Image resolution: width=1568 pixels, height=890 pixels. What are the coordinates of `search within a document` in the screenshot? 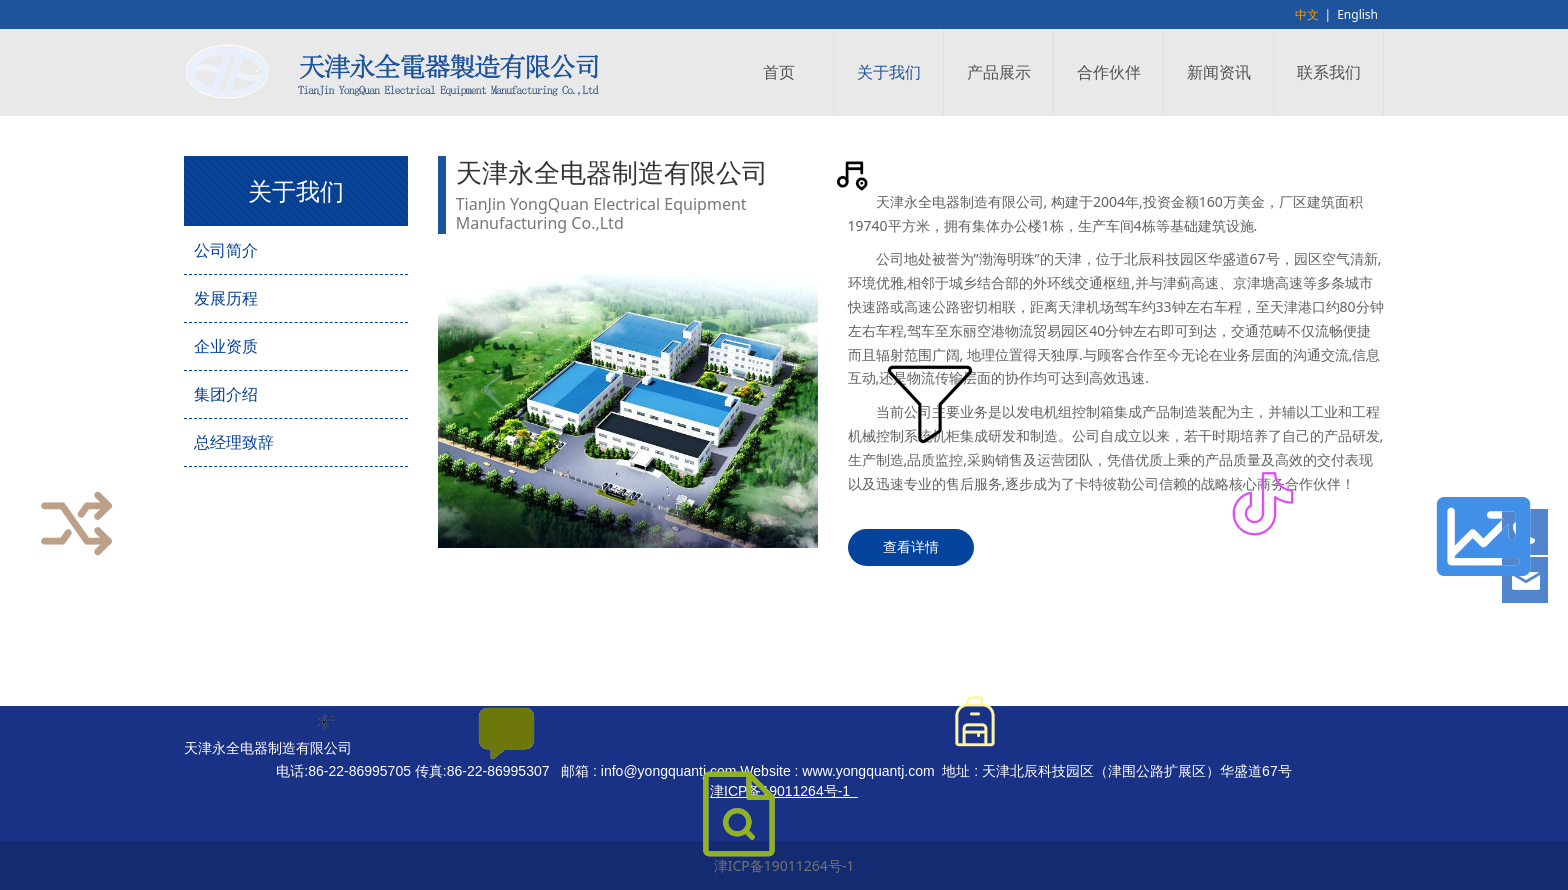 It's located at (739, 814).